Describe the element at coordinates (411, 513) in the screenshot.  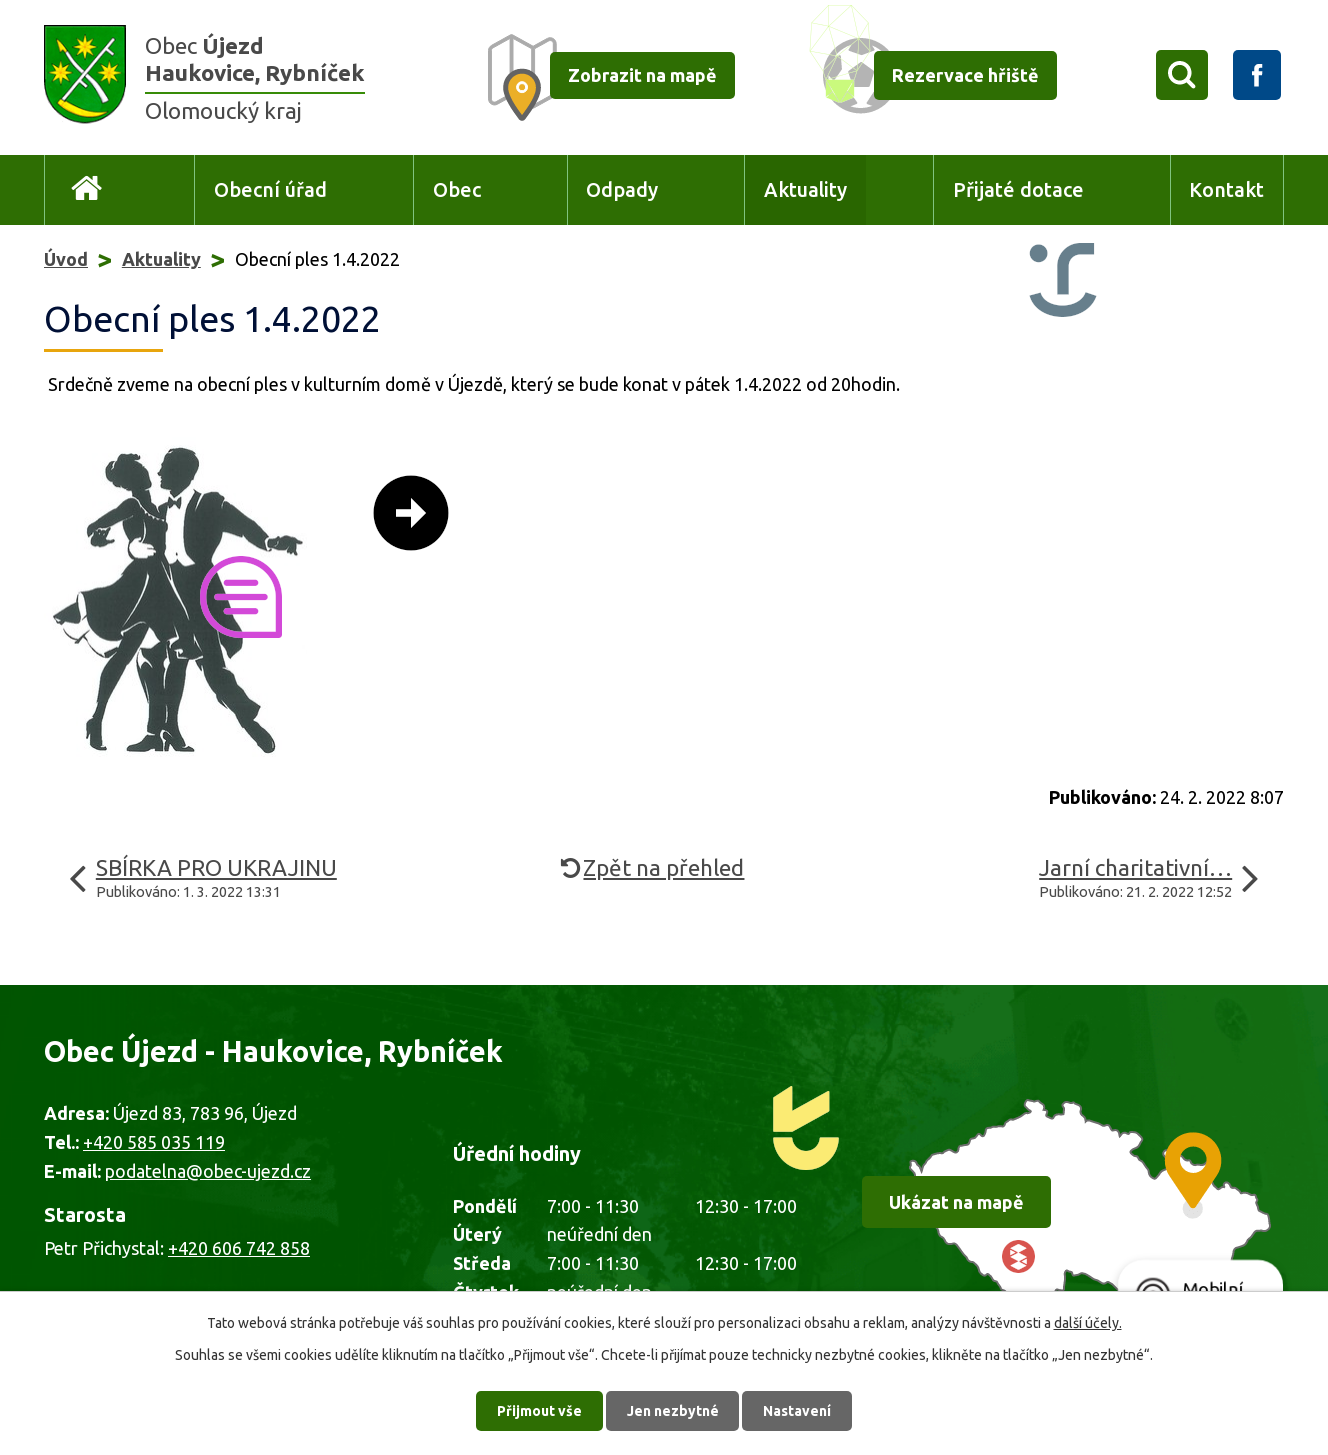
I see `proceed to the next step` at that location.